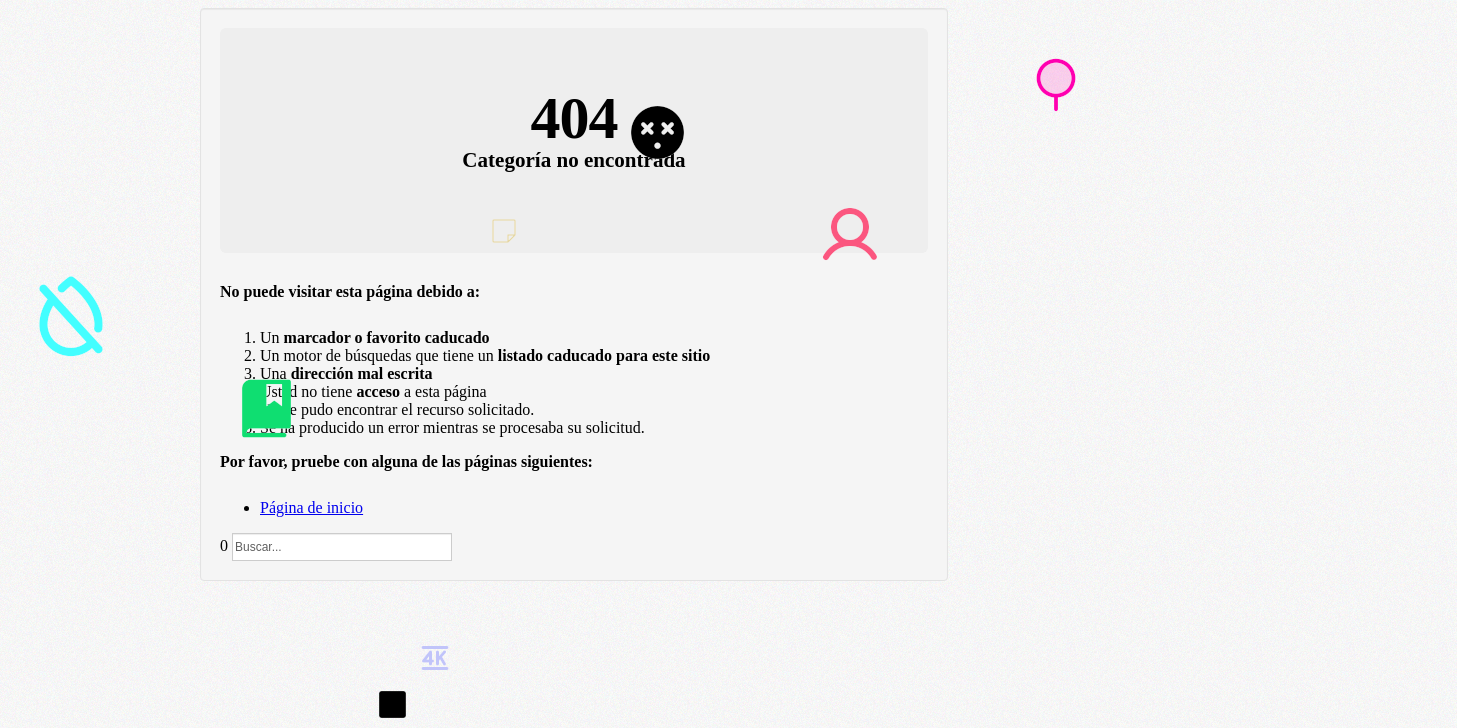 The width and height of the screenshot is (1457, 728). I want to click on disable water or liquid detection, so click(71, 319).